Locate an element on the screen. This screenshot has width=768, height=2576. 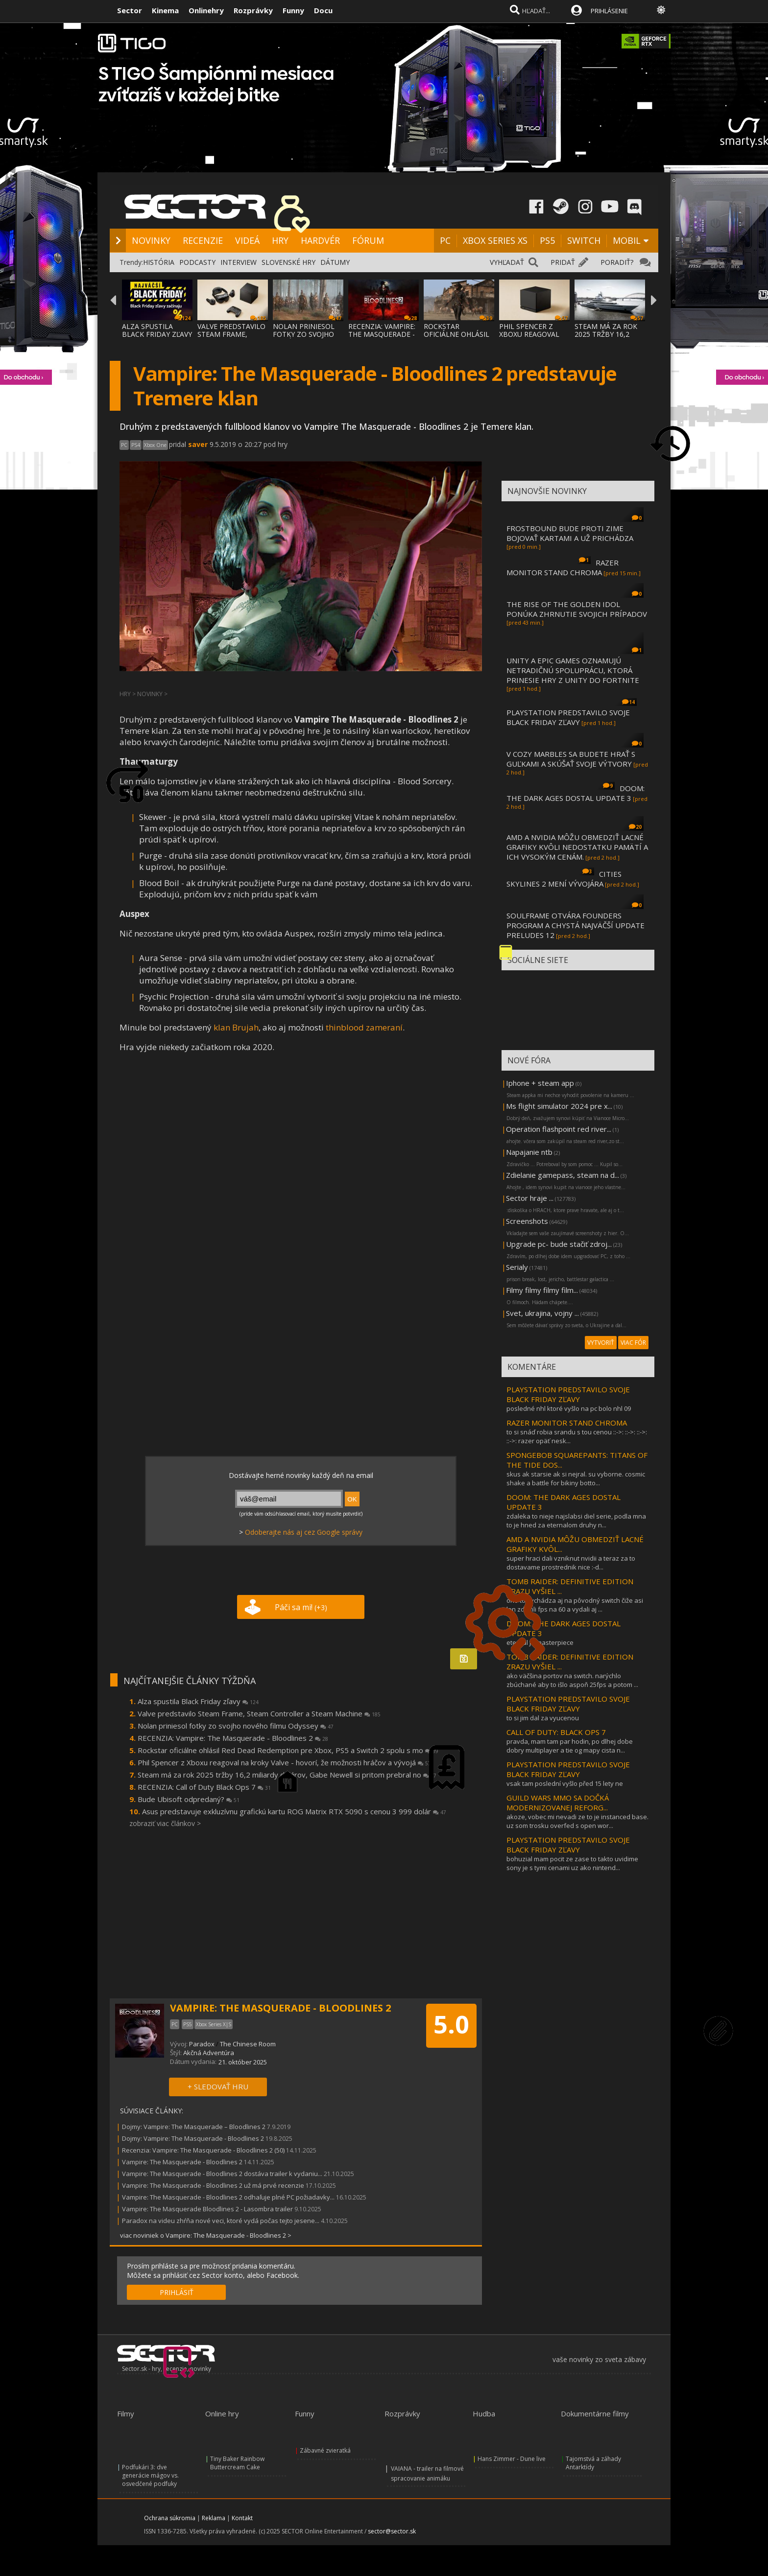
access code editor on tablet device is located at coordinates (177, 2362).